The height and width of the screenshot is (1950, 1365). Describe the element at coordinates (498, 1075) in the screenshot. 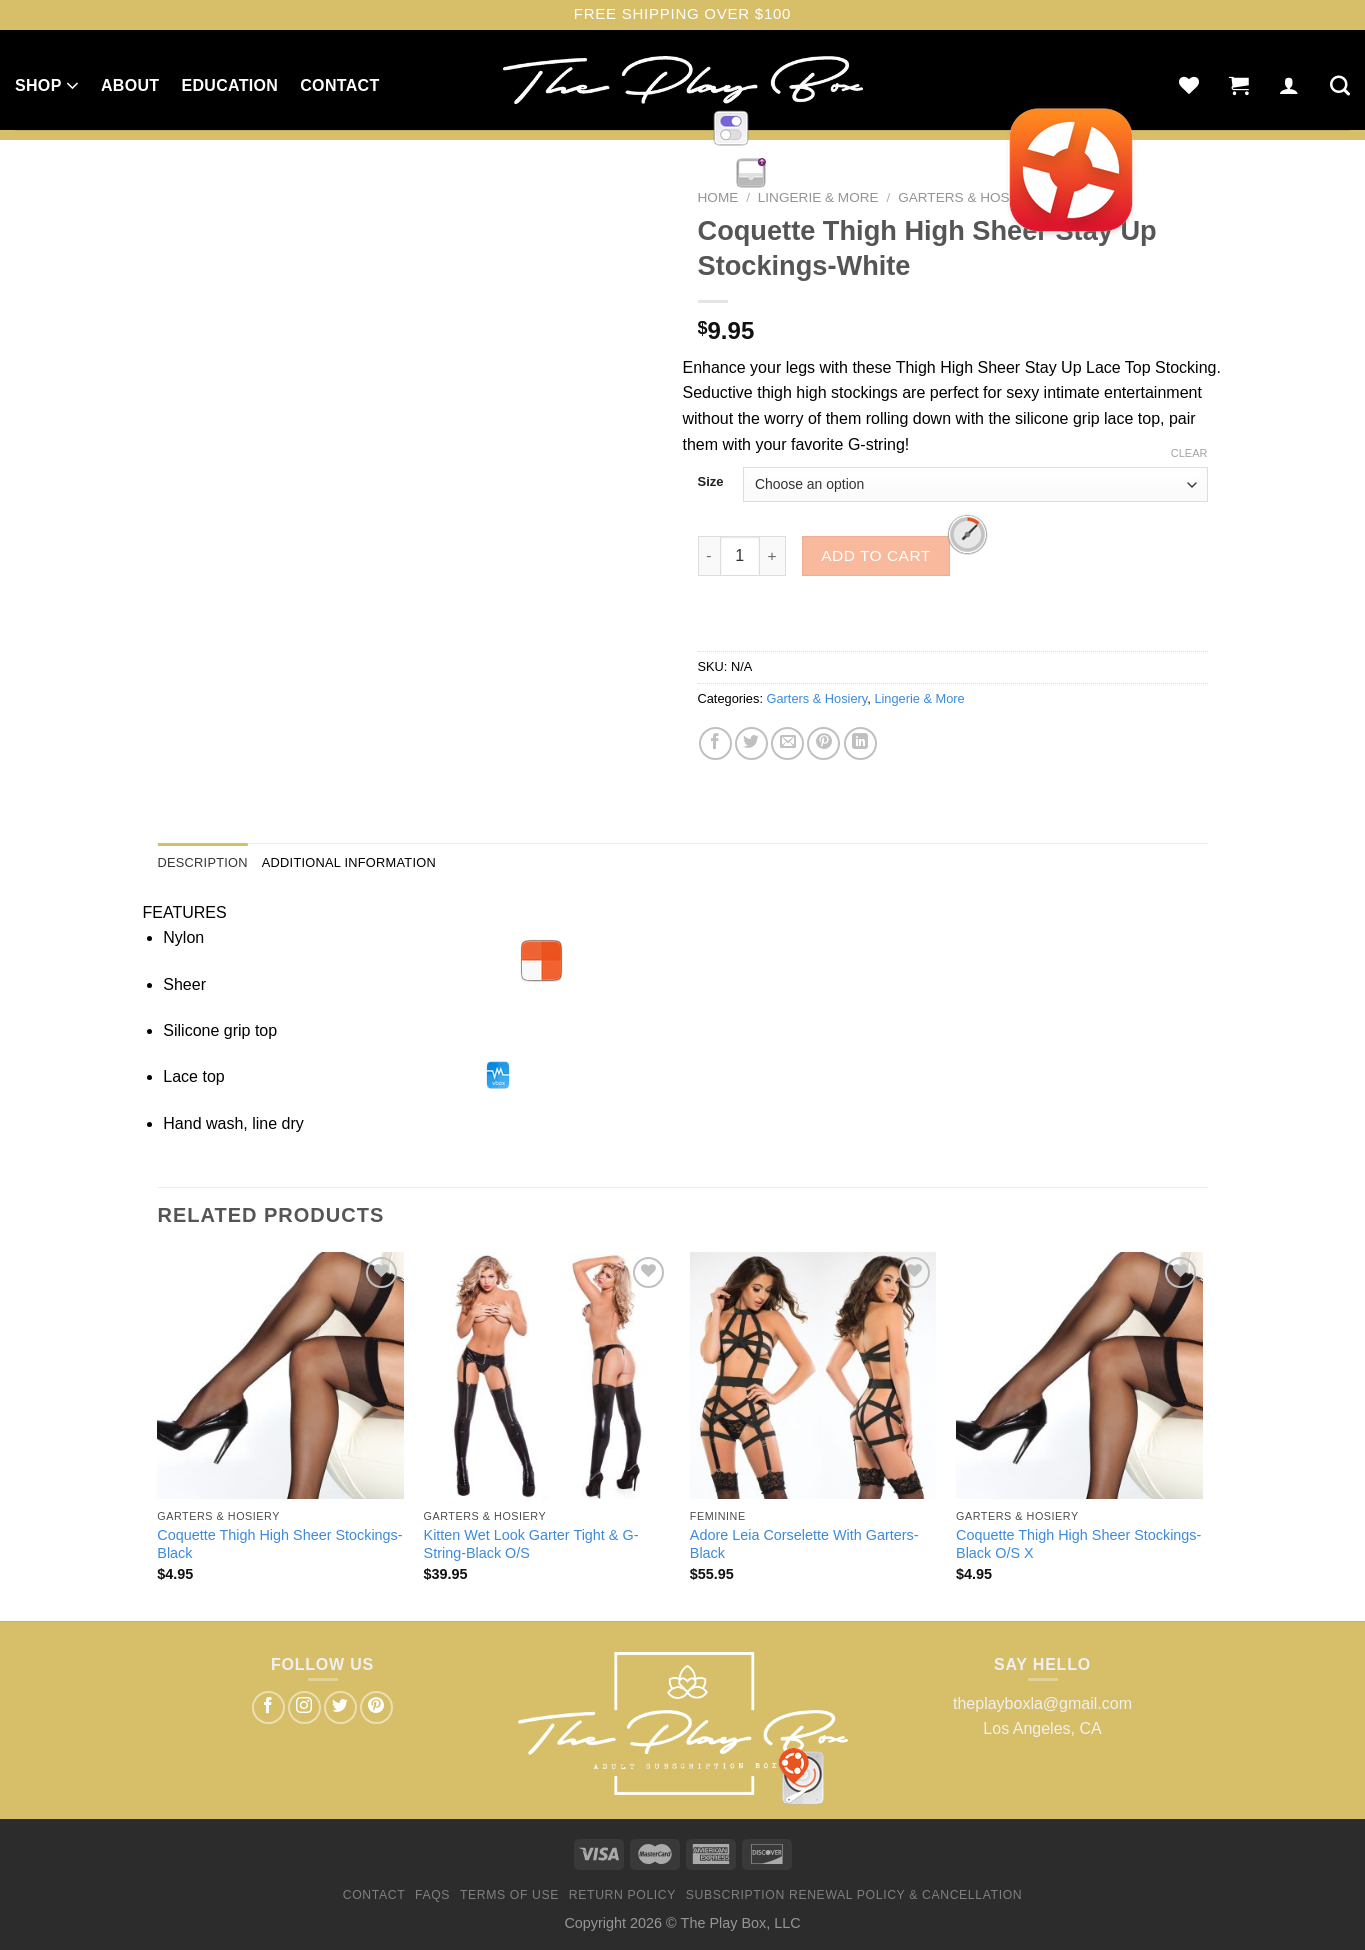

I see `virtualbox virtual machine configuration file` at that location.